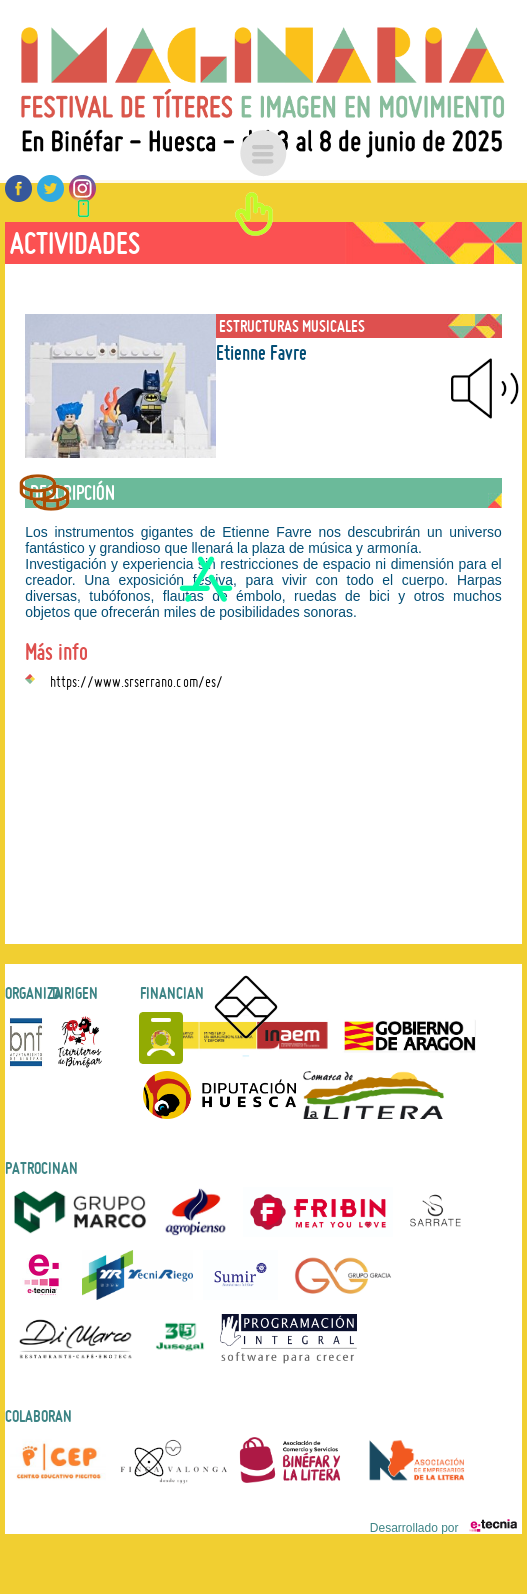 This screenshot has height=1594, width=527. What do you see at coordinates (44, 492) in the screenshot?
I see `view your coin balance or currency` at bounding box center [44, 492].